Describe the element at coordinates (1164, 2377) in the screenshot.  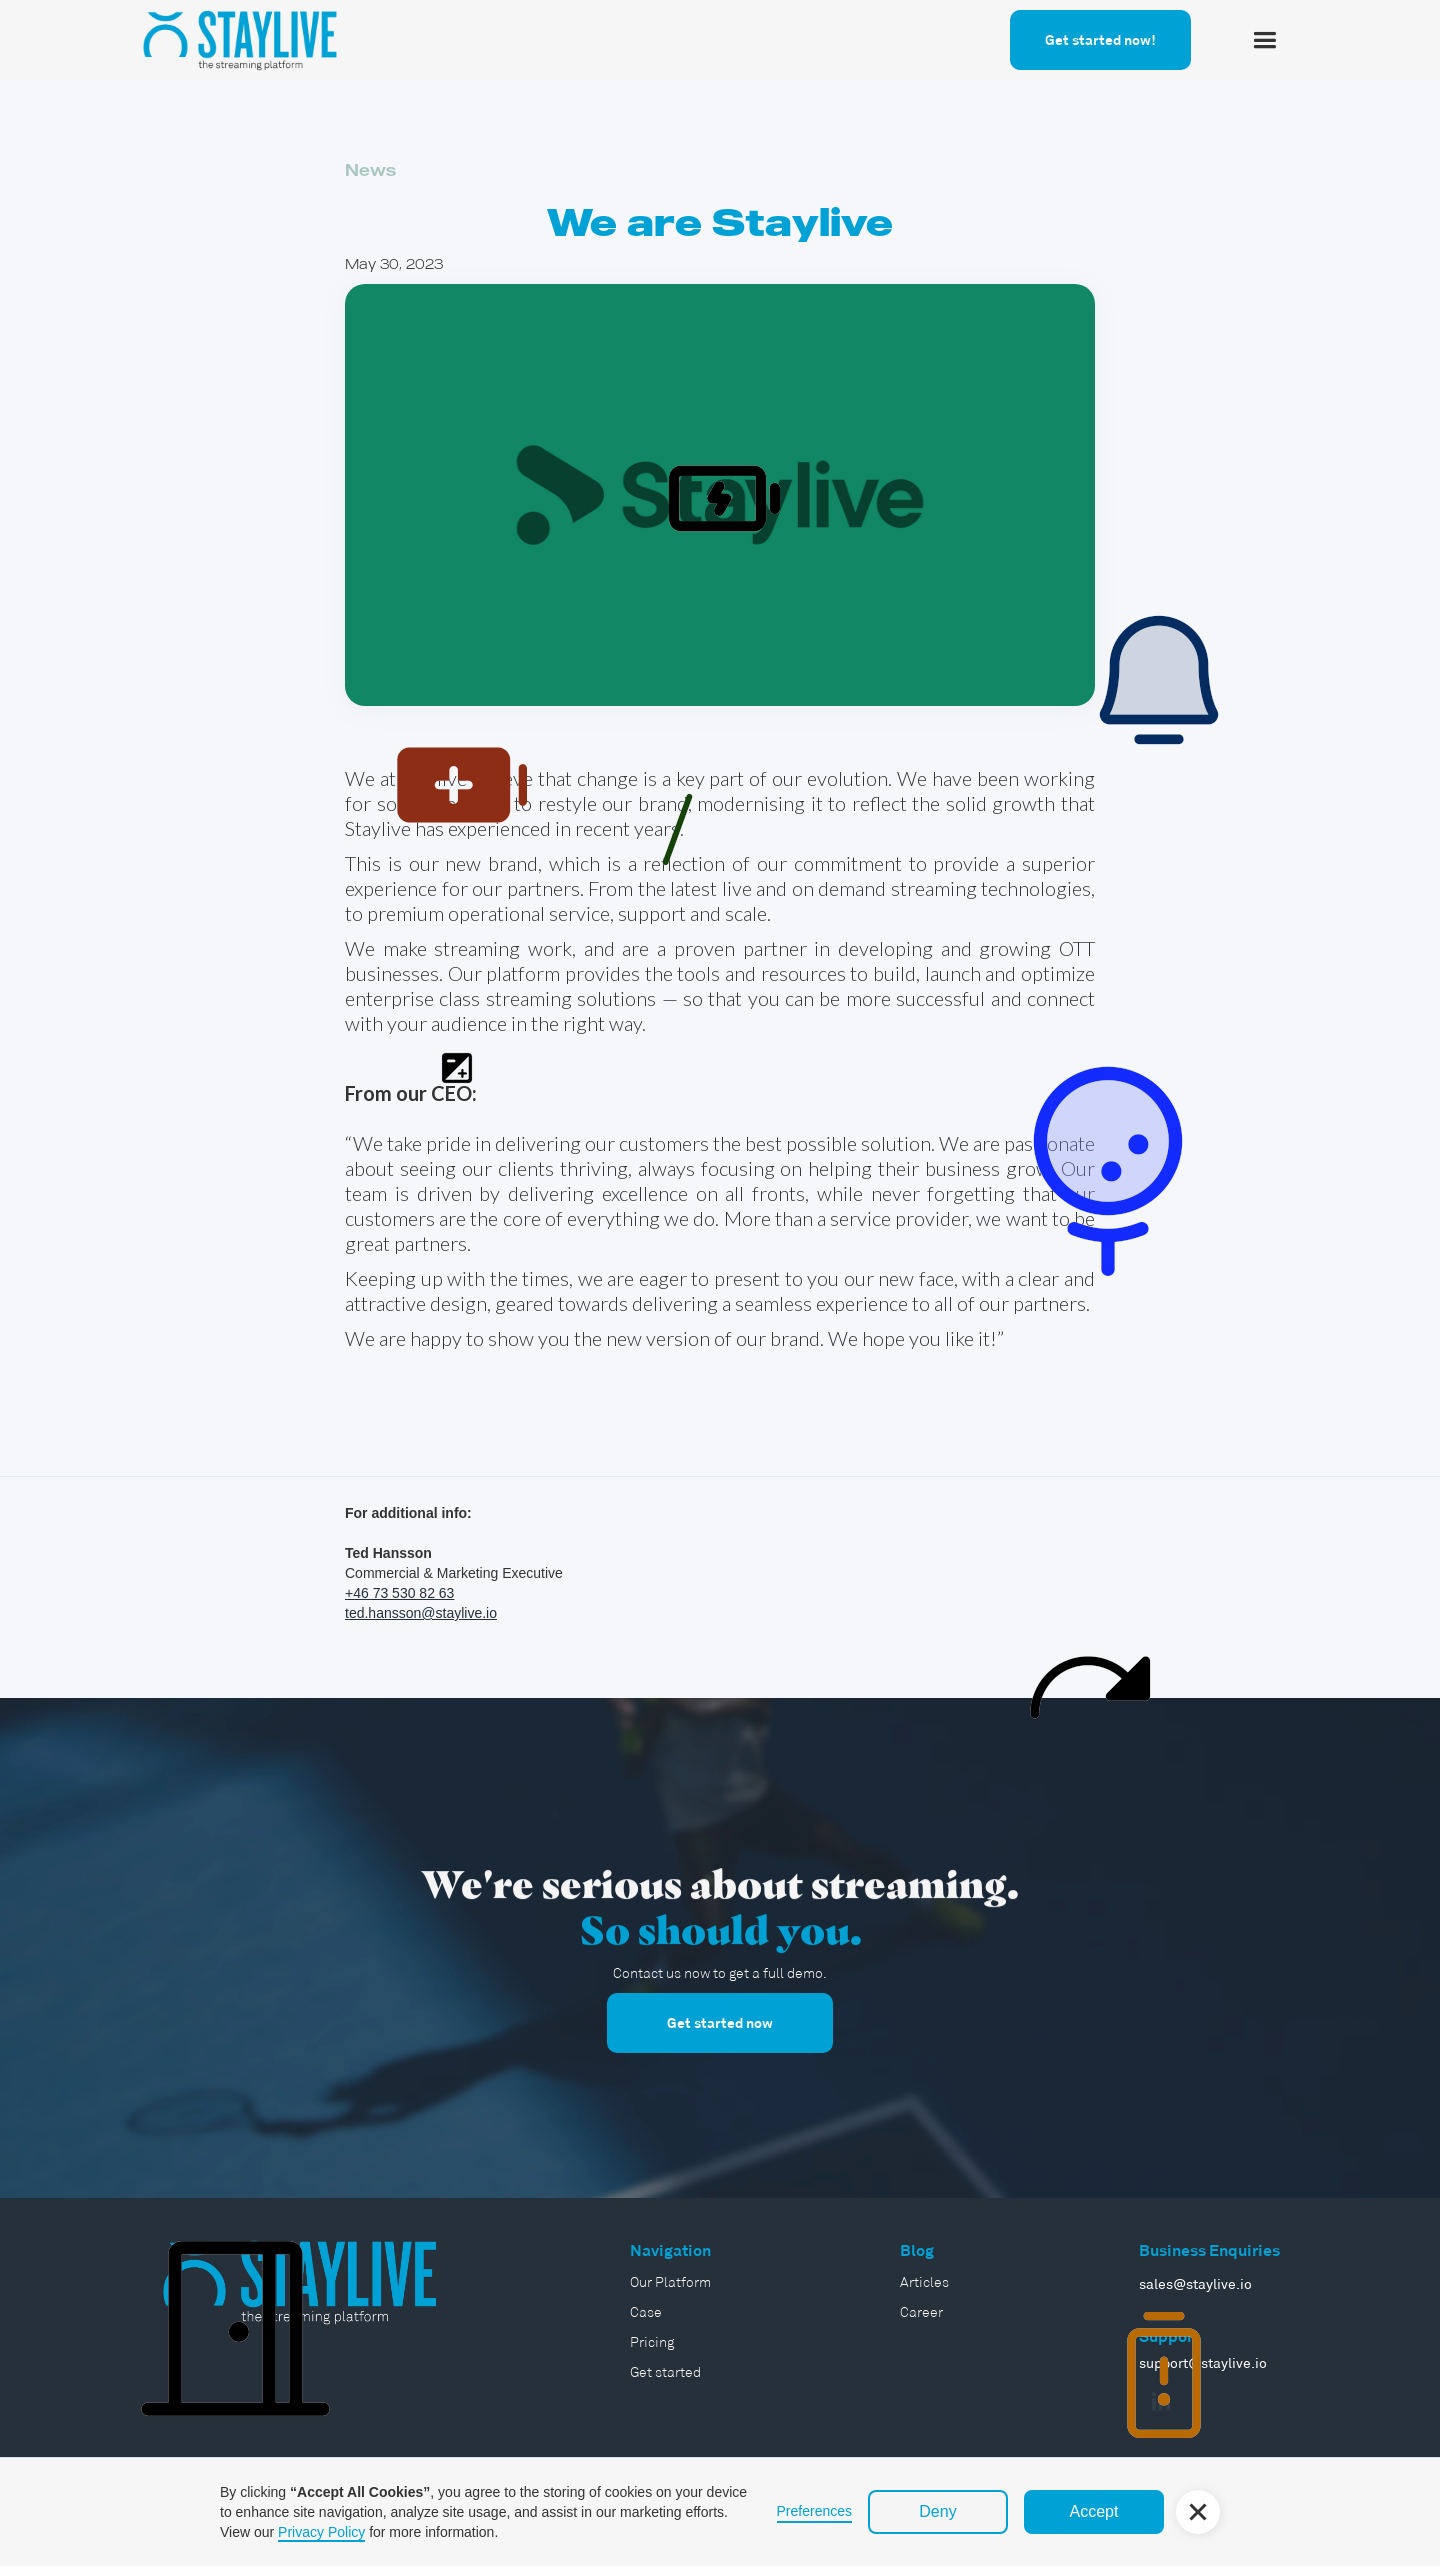
I see `indicates low battery warning` at that location.